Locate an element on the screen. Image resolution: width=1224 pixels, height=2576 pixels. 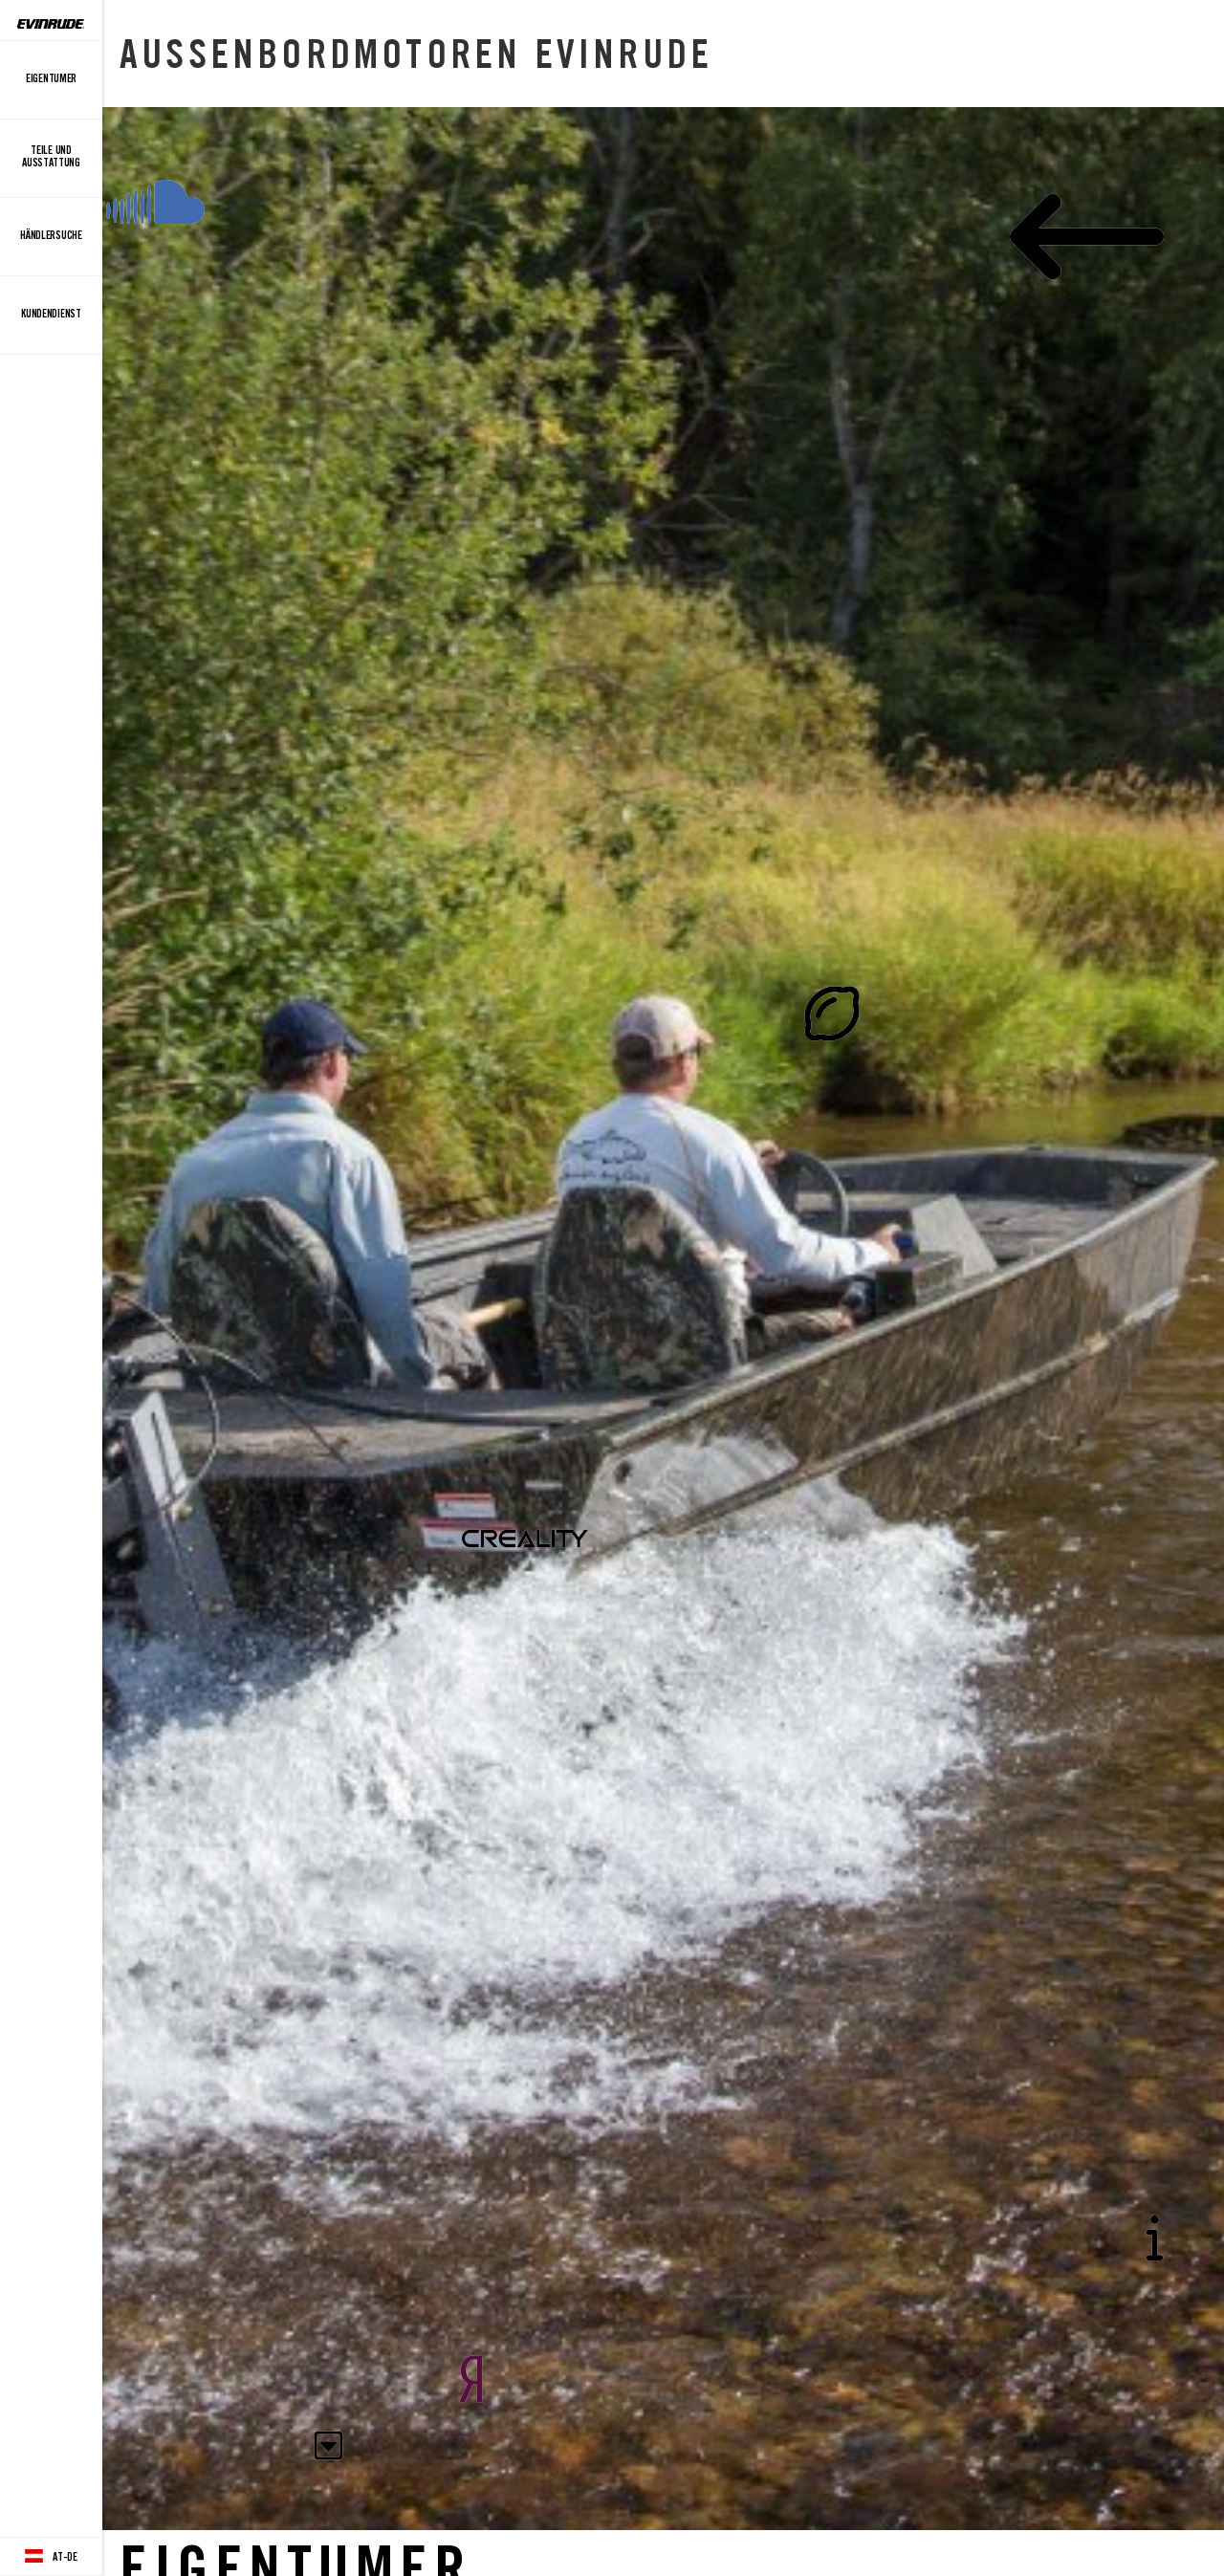
expand dropdown menu is located at coordinates (328, 2445).